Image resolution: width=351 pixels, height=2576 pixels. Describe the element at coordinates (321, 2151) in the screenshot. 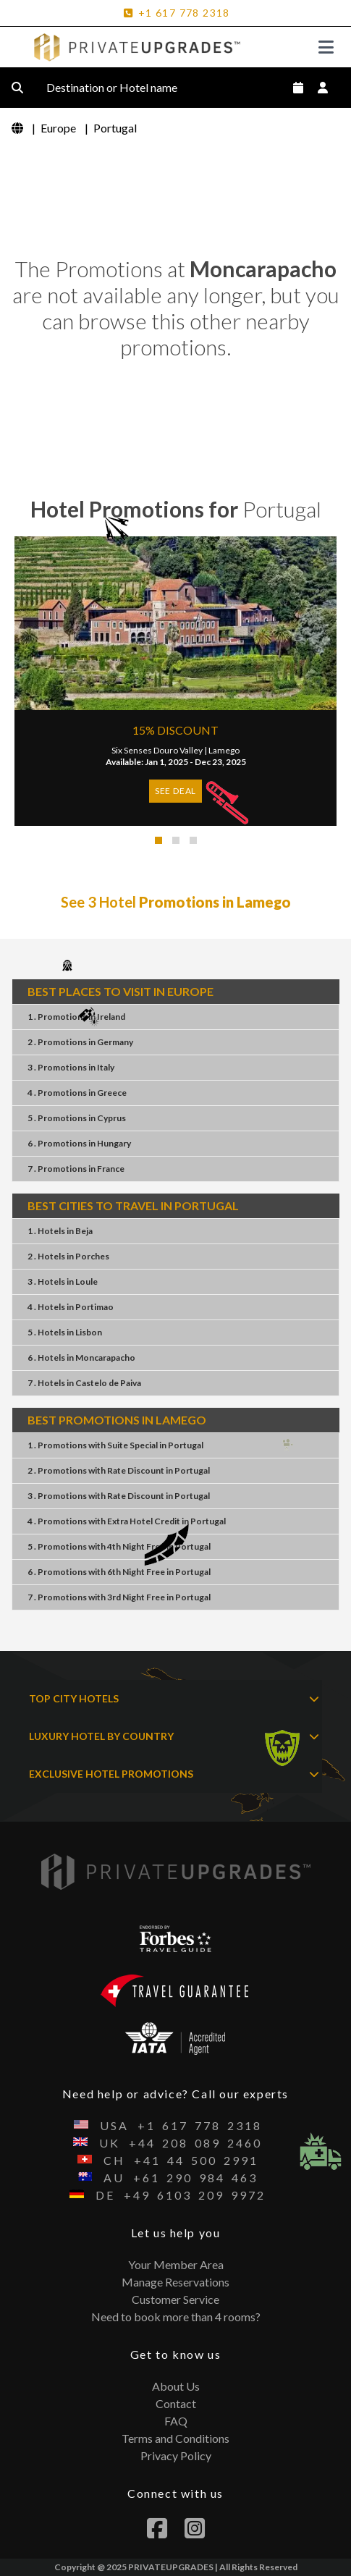

I see `request emergency medical services` at that location.